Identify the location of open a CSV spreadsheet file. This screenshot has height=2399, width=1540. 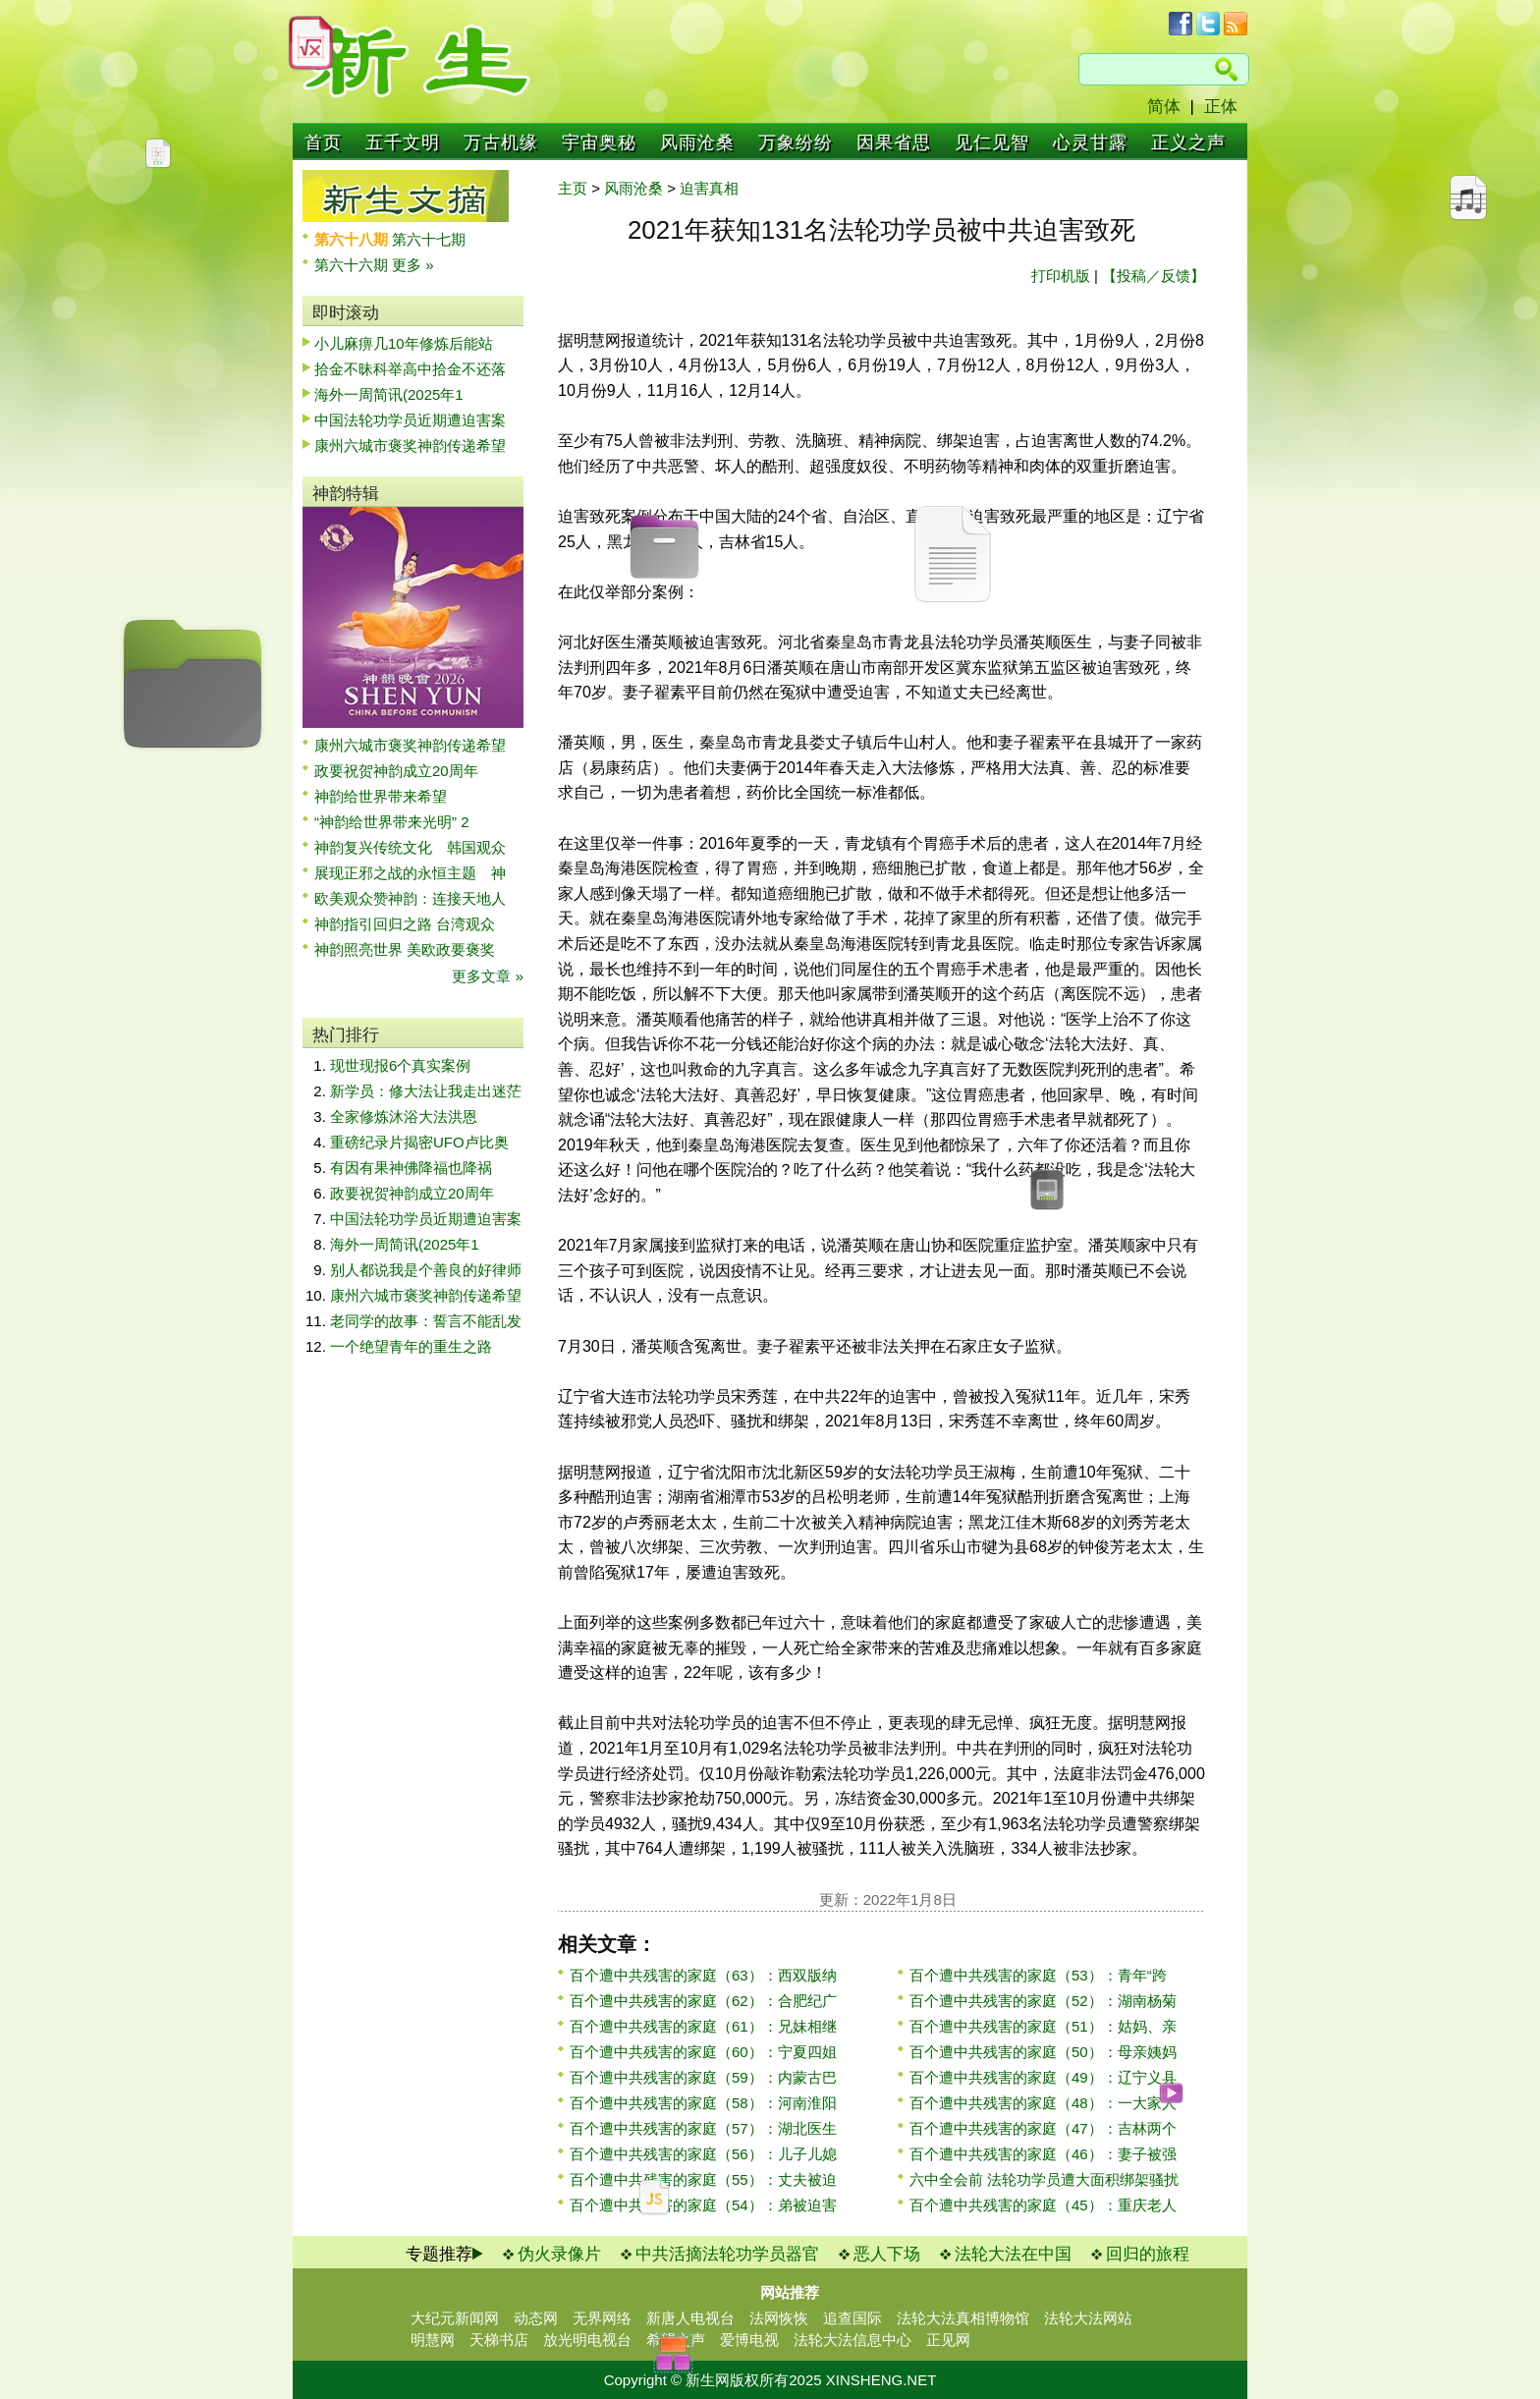
(158, 153).